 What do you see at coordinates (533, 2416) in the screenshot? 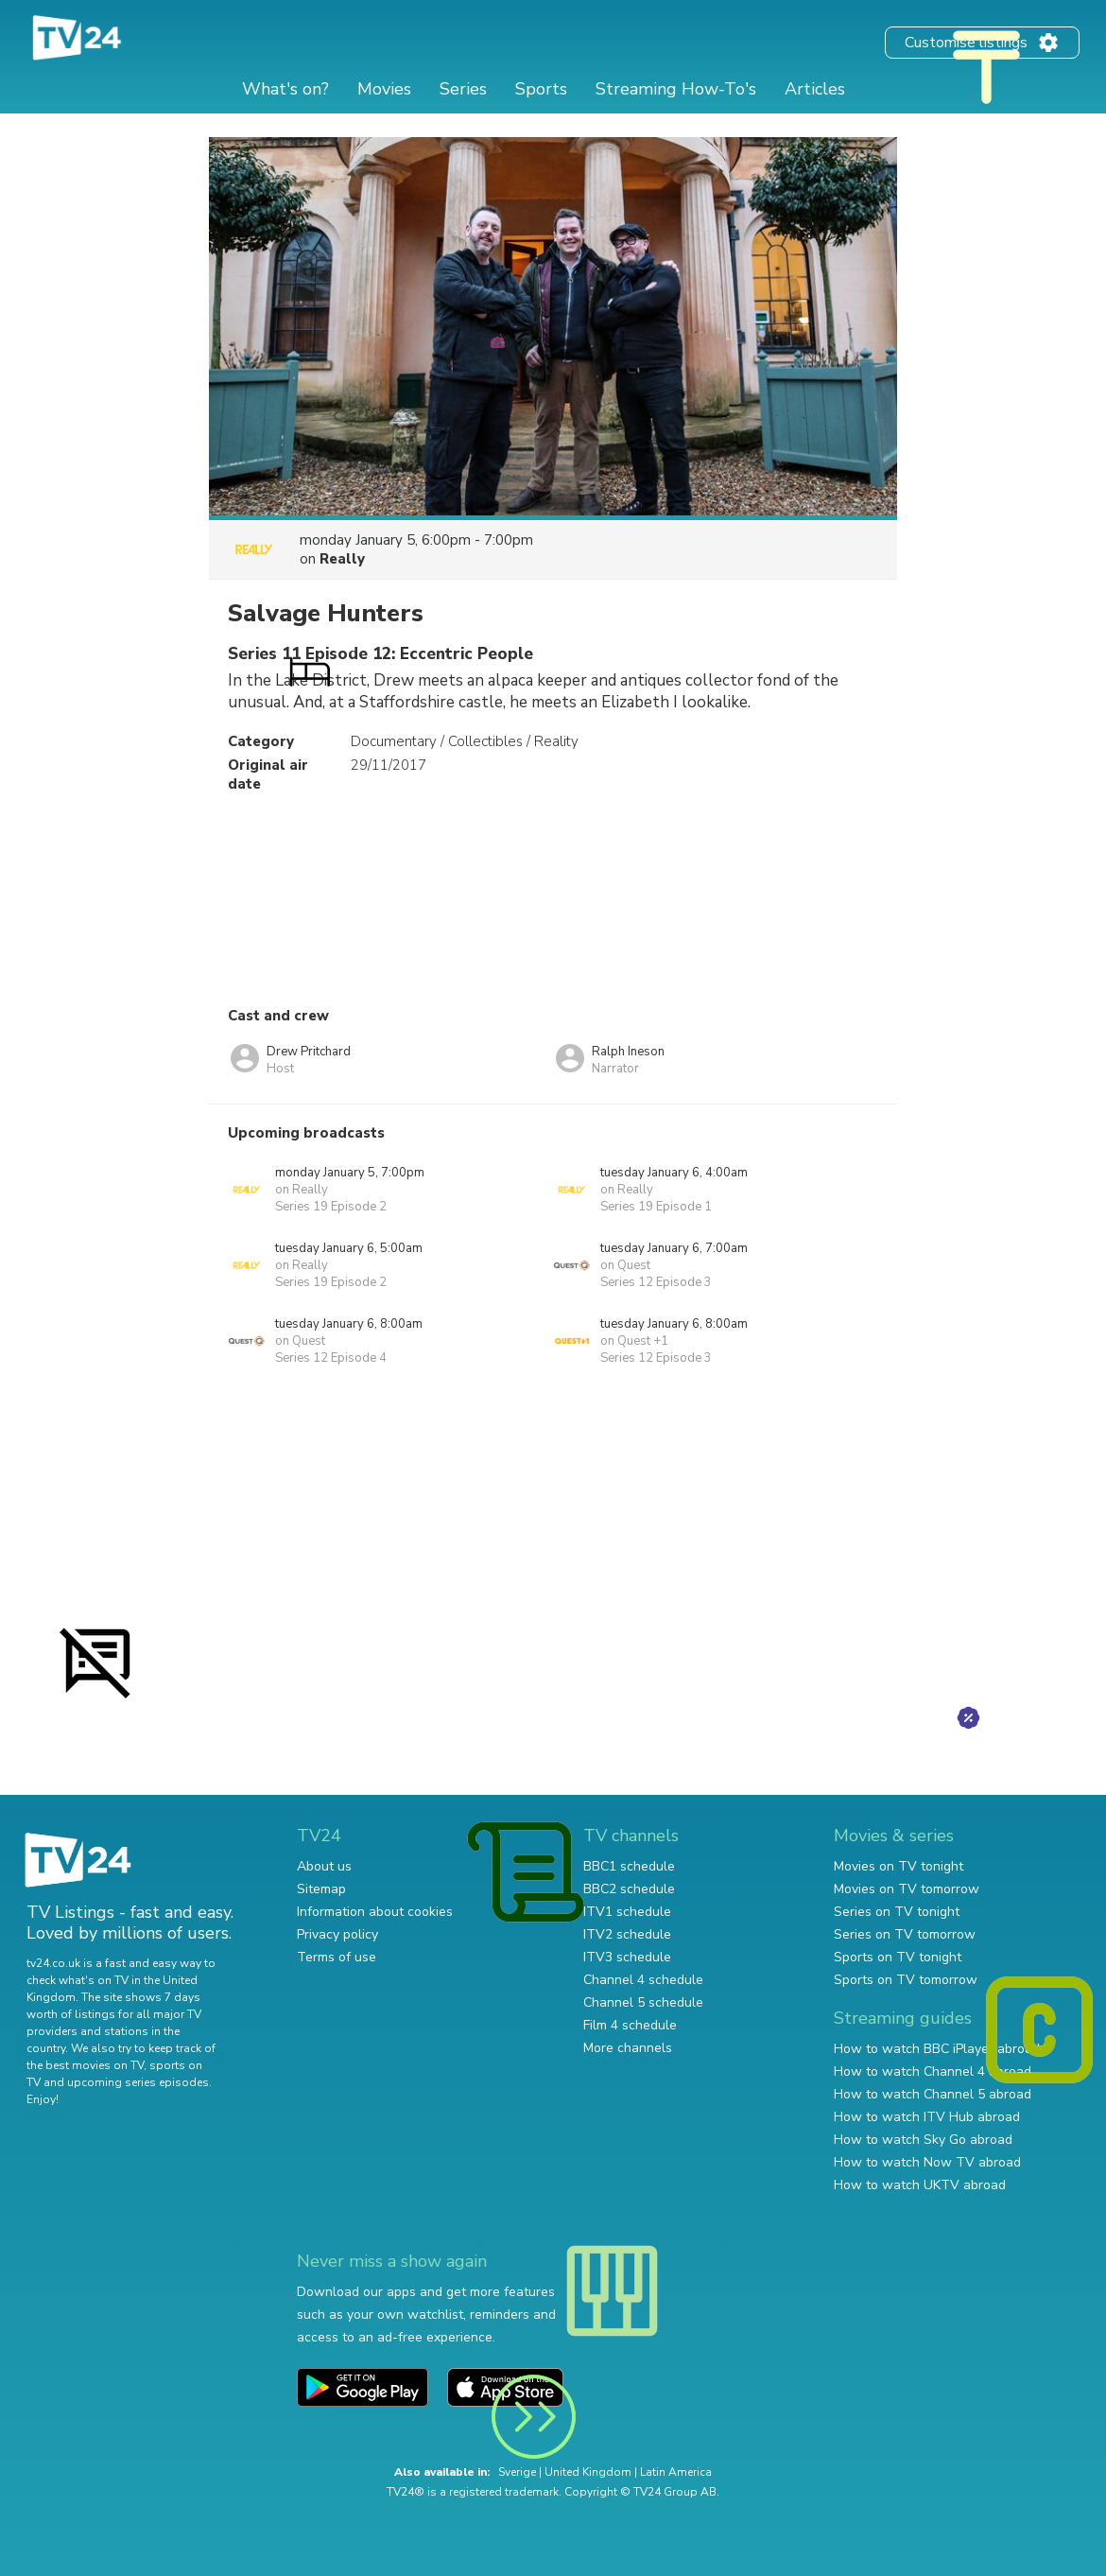
I see `skip forward or advance to end` at bounding box center [533, 2416].